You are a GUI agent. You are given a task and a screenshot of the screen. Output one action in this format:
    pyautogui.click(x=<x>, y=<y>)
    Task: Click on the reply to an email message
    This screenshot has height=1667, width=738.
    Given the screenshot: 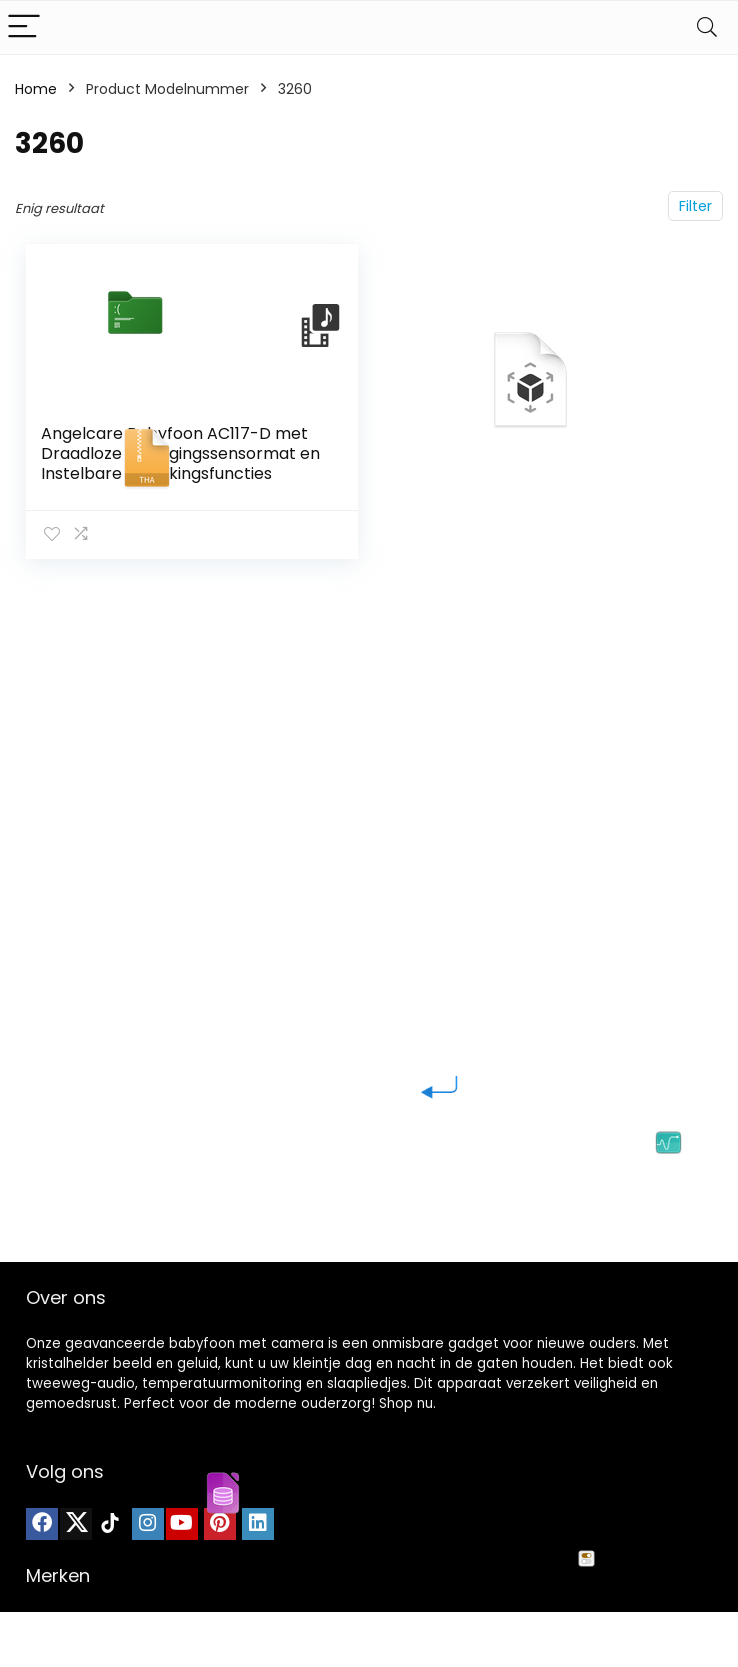 What is the action you would take?
    pyautogui.click(x=438, y=1084)
    